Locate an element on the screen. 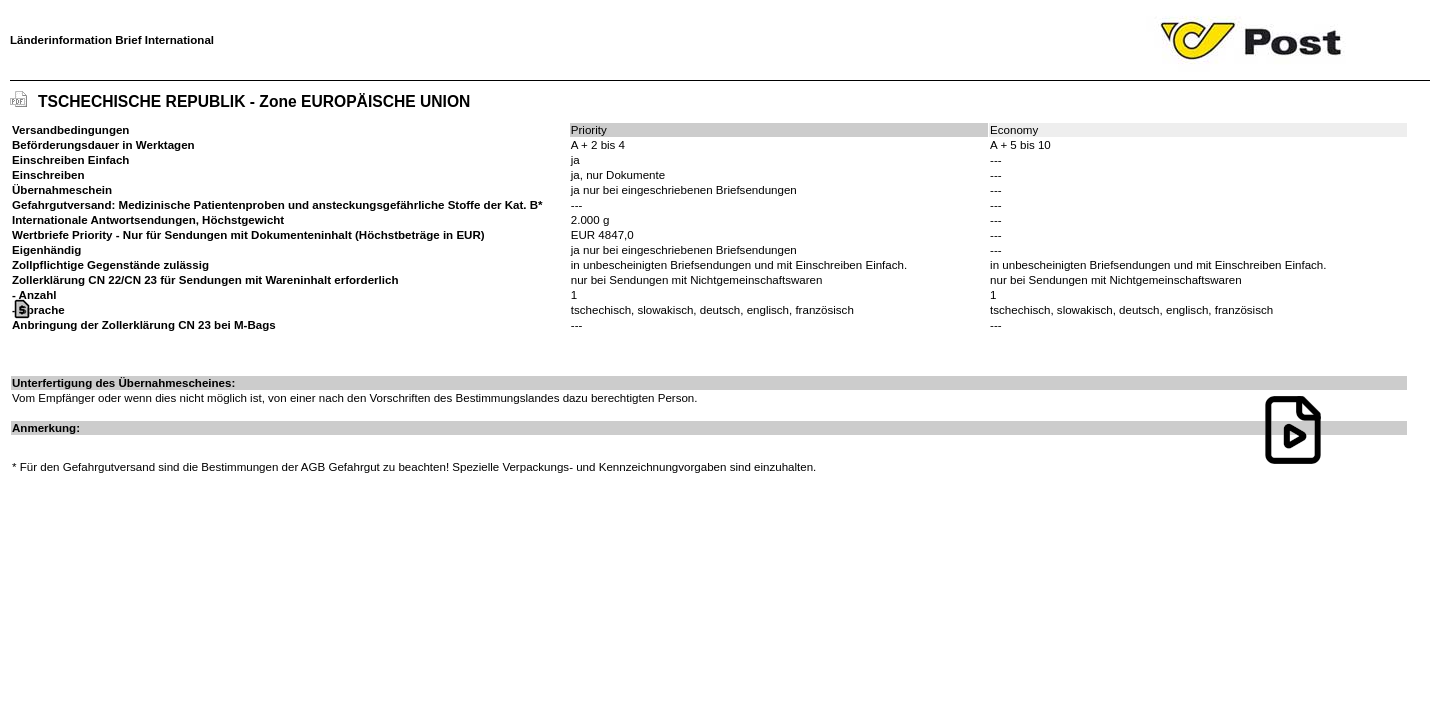  view invoice or billing document is located at coordinates (22, 309).